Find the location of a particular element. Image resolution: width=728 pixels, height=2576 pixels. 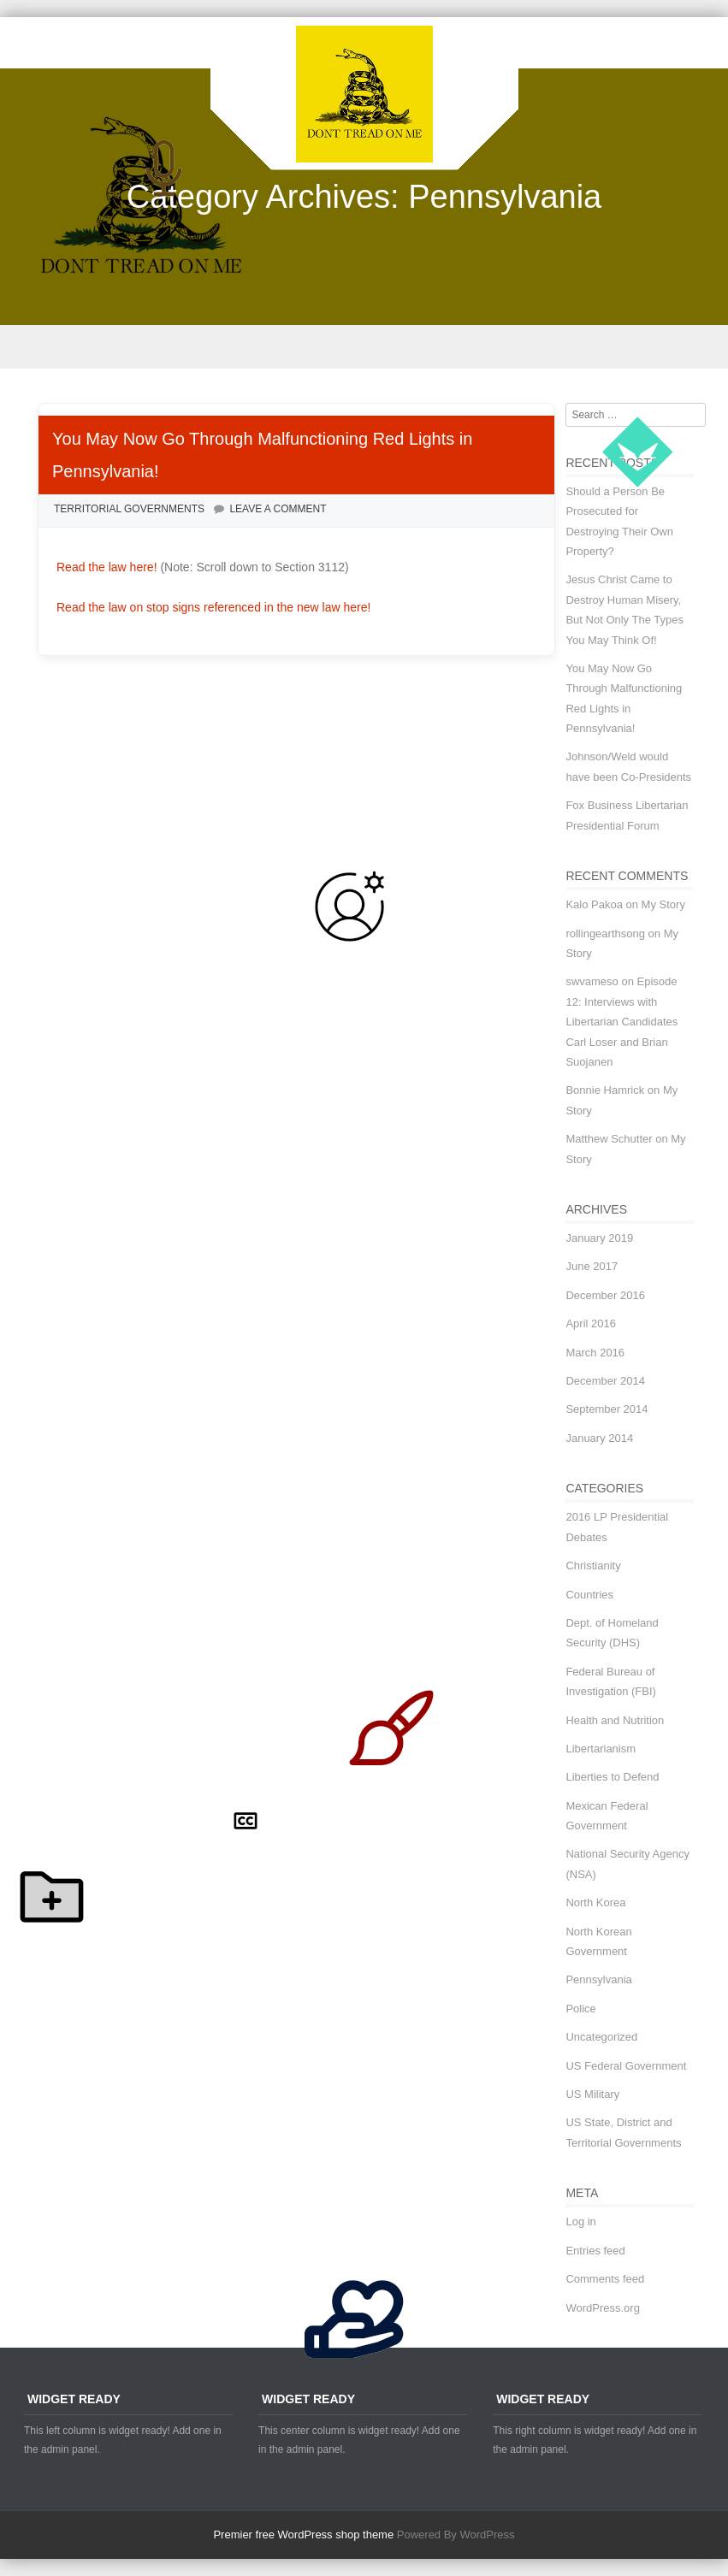

create a new folder is located at coordinates (51, 1895).